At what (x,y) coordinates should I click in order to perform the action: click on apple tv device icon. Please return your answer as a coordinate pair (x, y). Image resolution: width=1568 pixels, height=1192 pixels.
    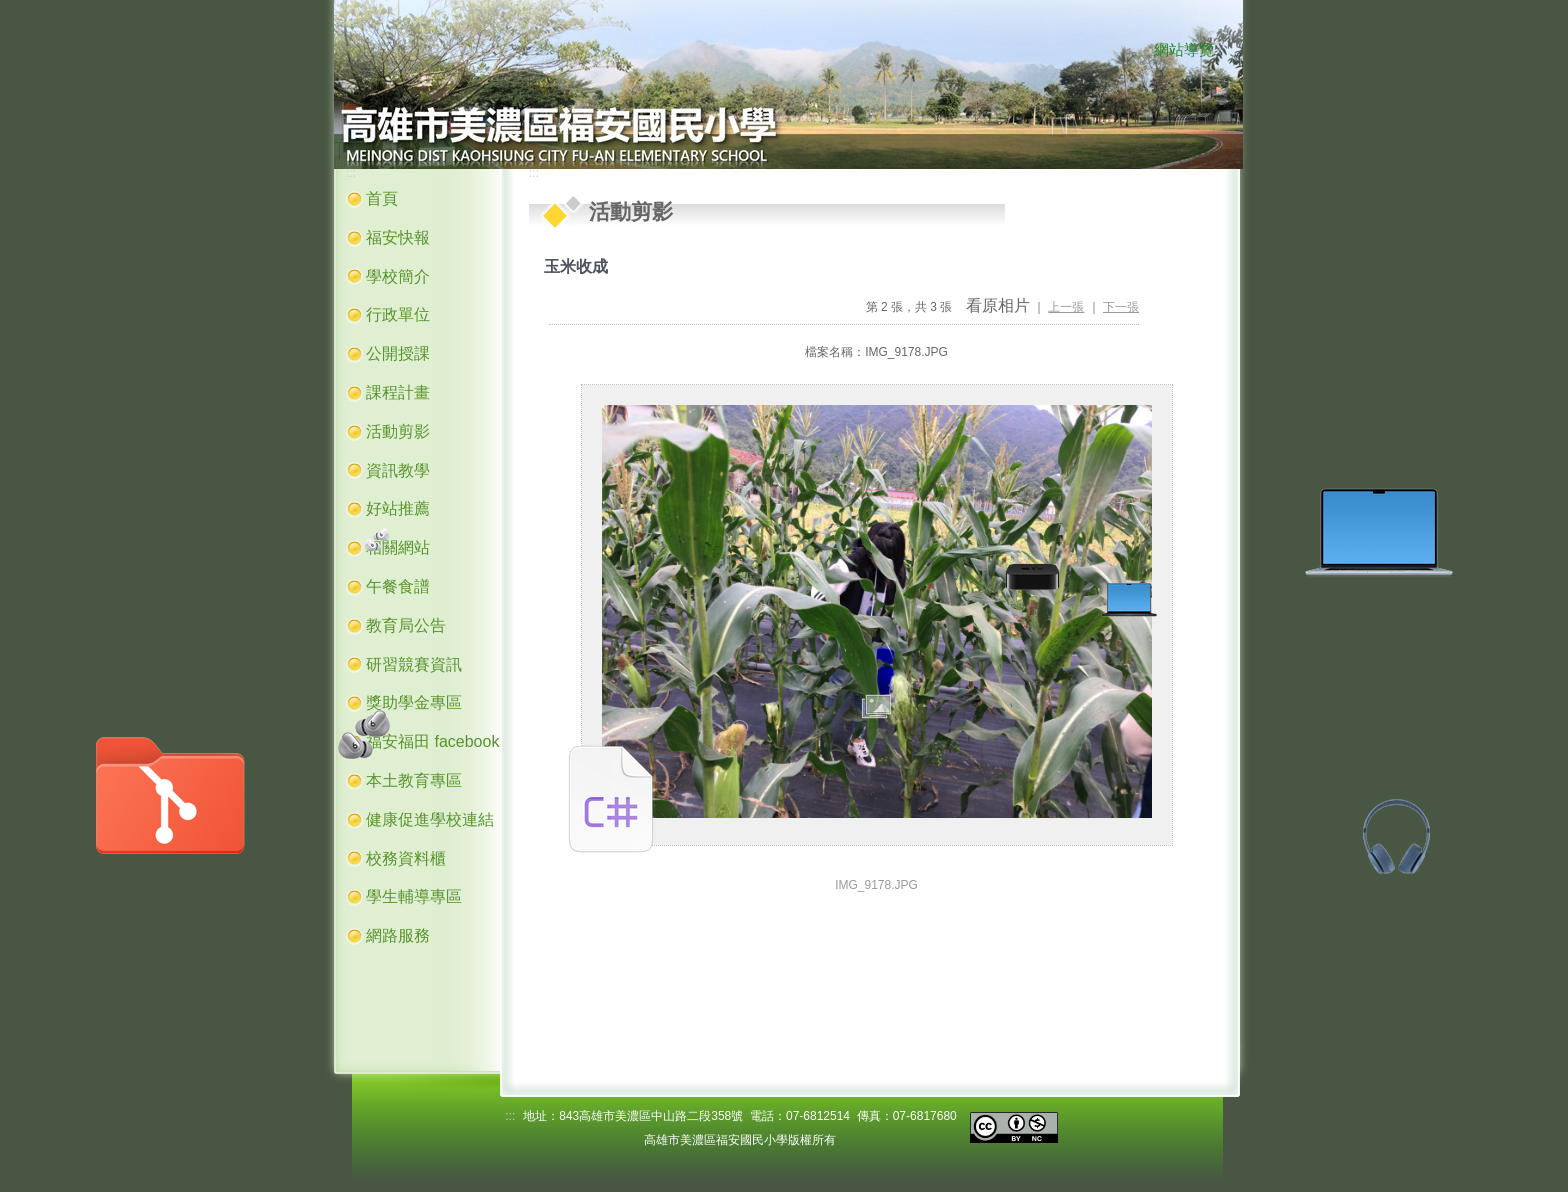
    Looking at the image, I should click on (1032, 568).